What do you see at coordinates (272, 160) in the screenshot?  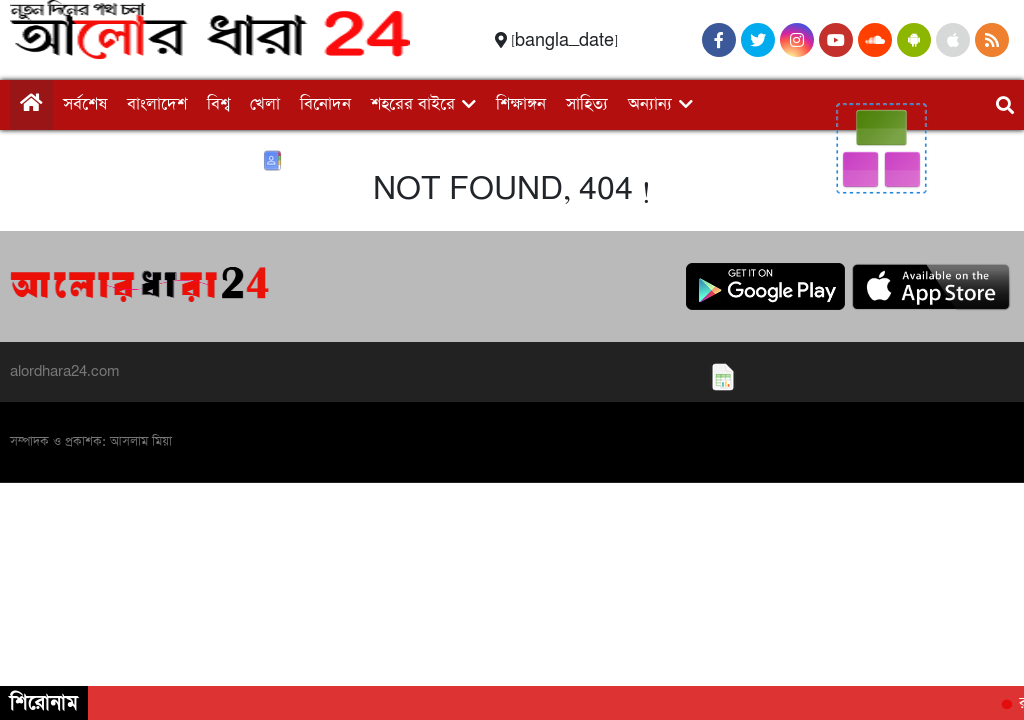 I see `open contacts or address book app` at bounding box center [272, 160].